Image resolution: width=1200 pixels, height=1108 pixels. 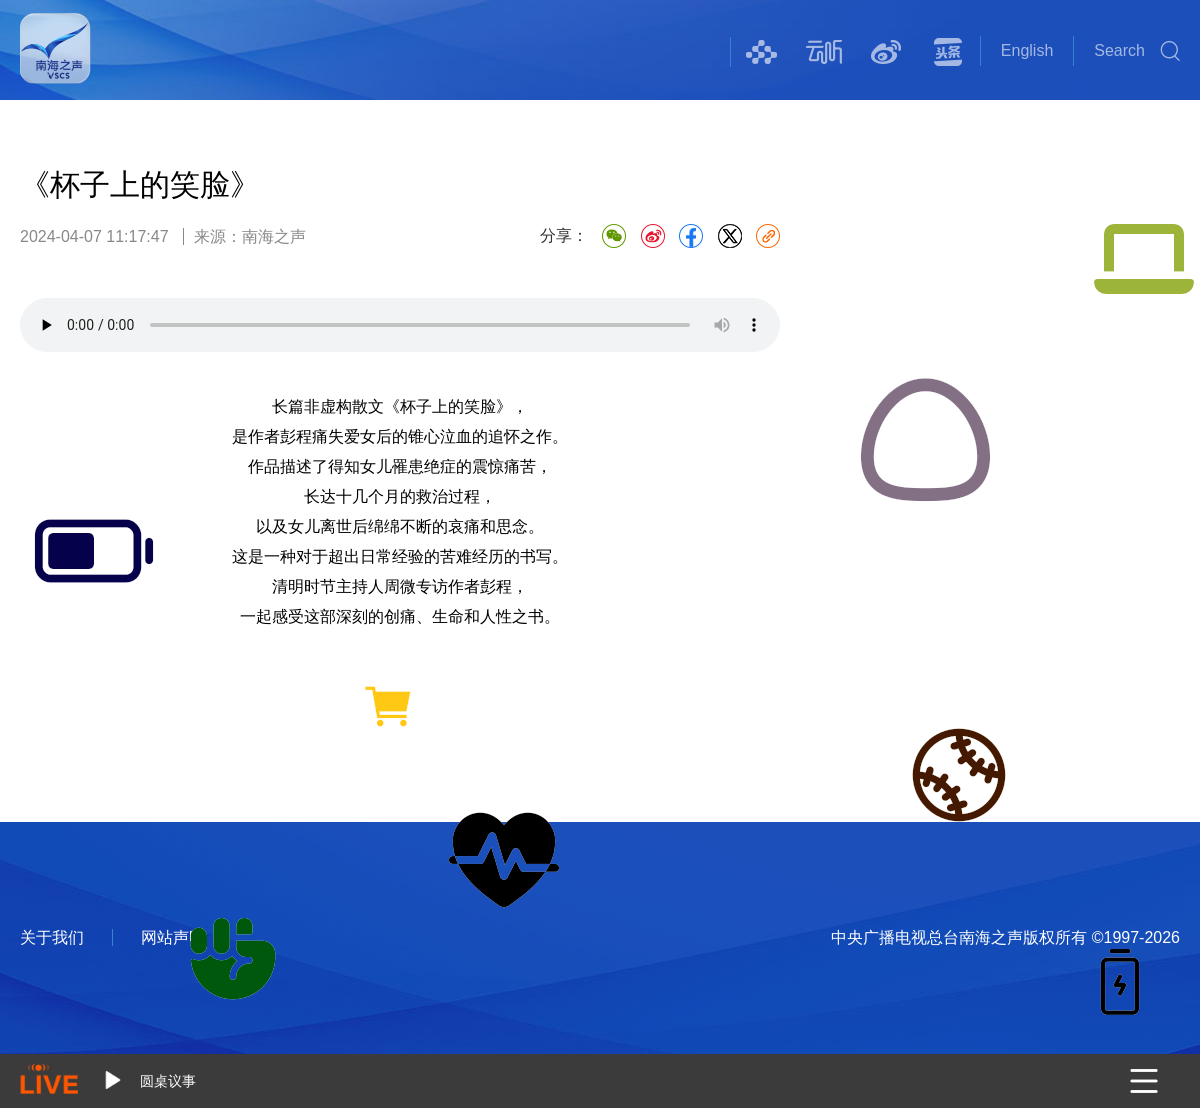 I want to click on view your shopping cart, so click(x=388, y=706).